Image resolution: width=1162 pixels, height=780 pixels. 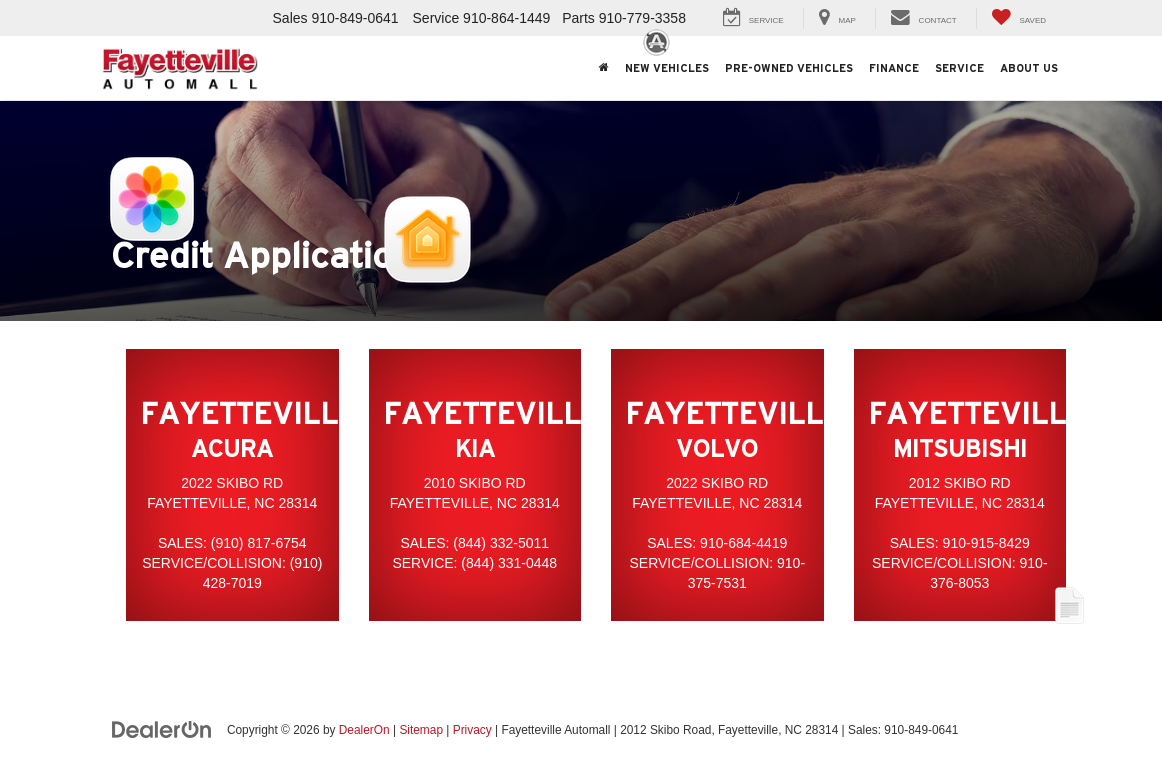 What do you see at coordinates (656, 42) in the screenshot?
I see `open the software update manager` at bounding box center [656, 42].